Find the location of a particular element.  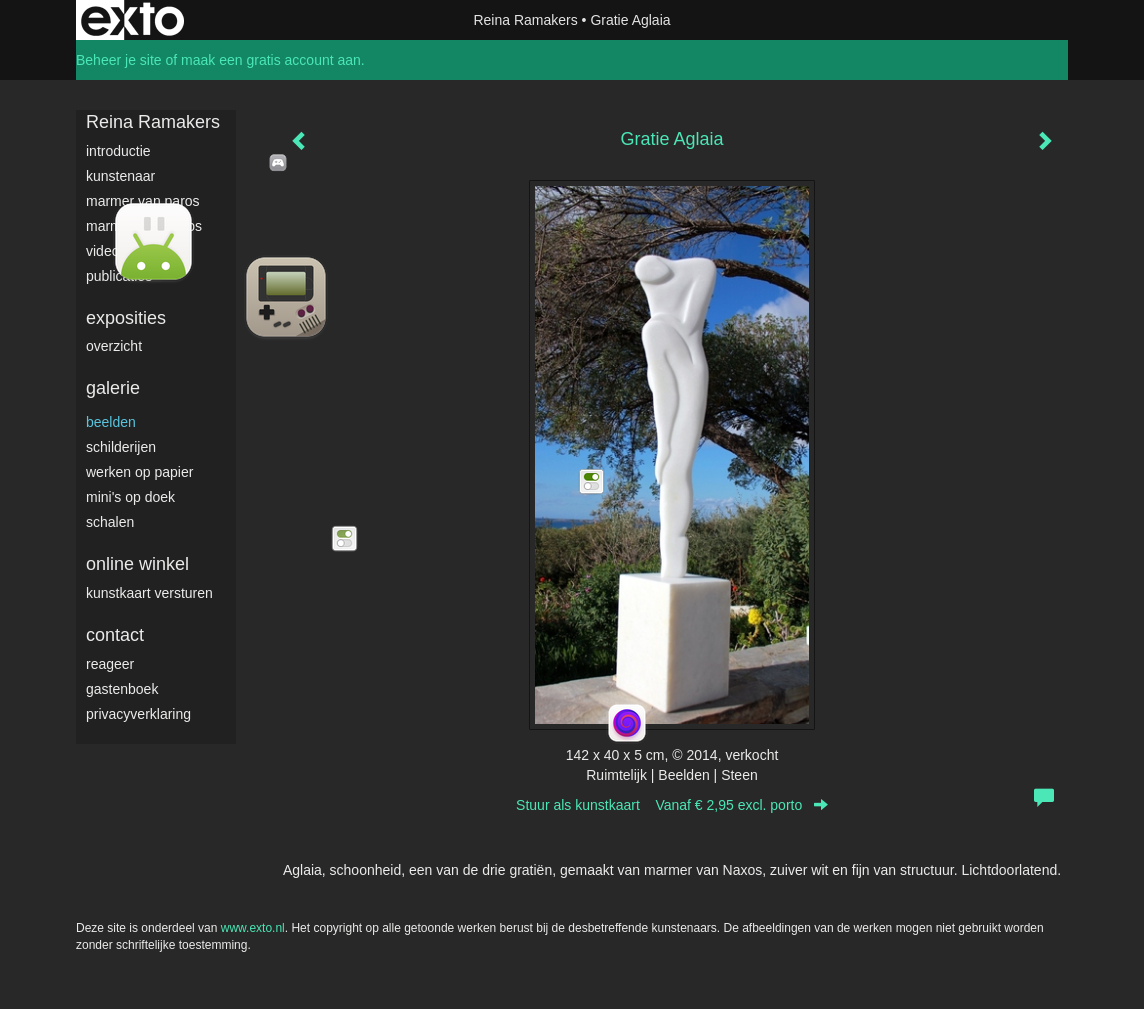

access gaming preferences and settings is located at coordinates (278, 163).